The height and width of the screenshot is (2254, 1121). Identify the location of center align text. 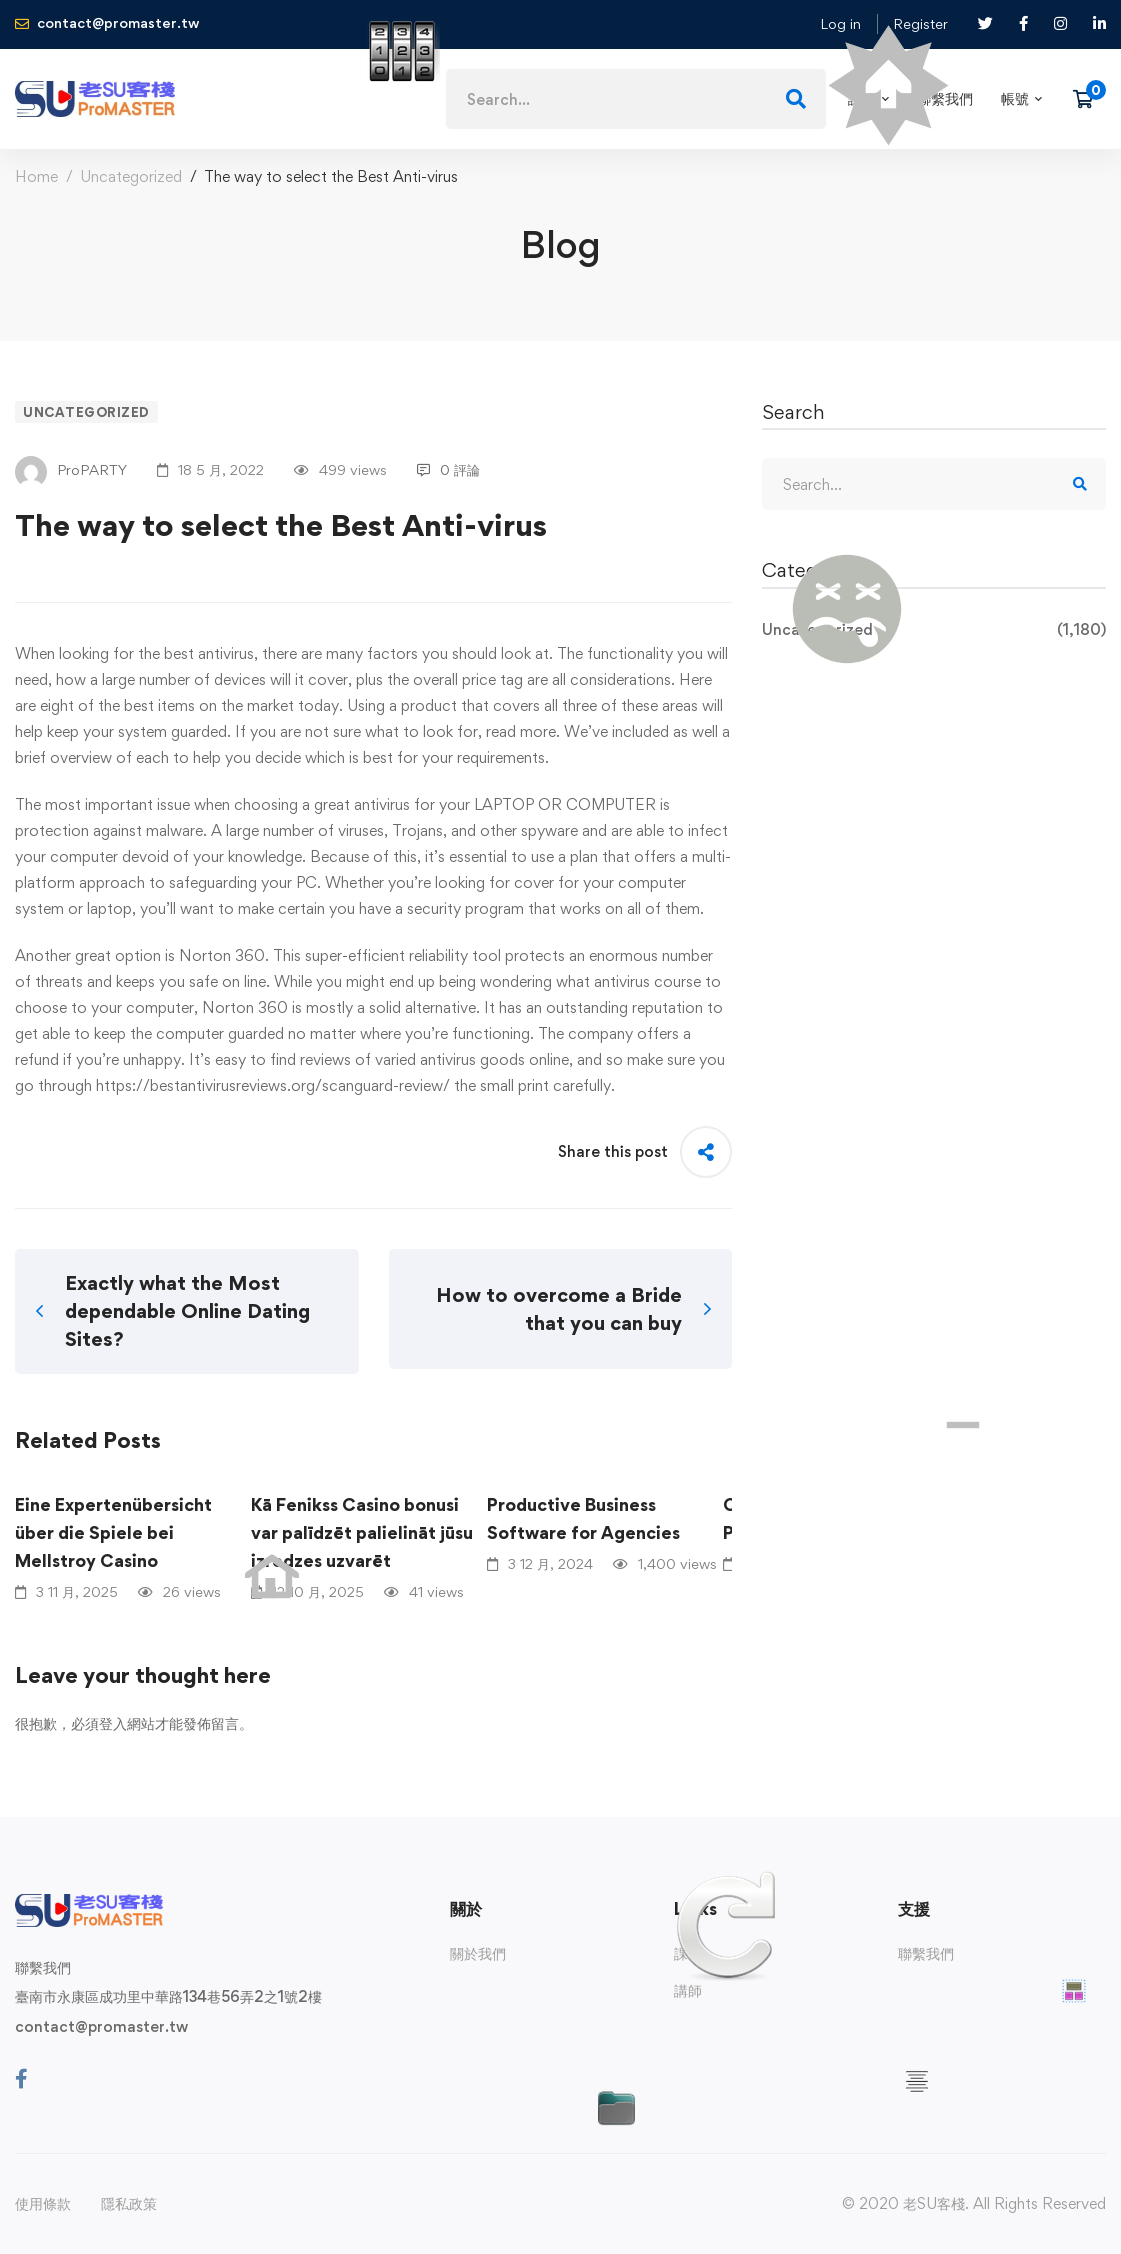
(917, 2082).